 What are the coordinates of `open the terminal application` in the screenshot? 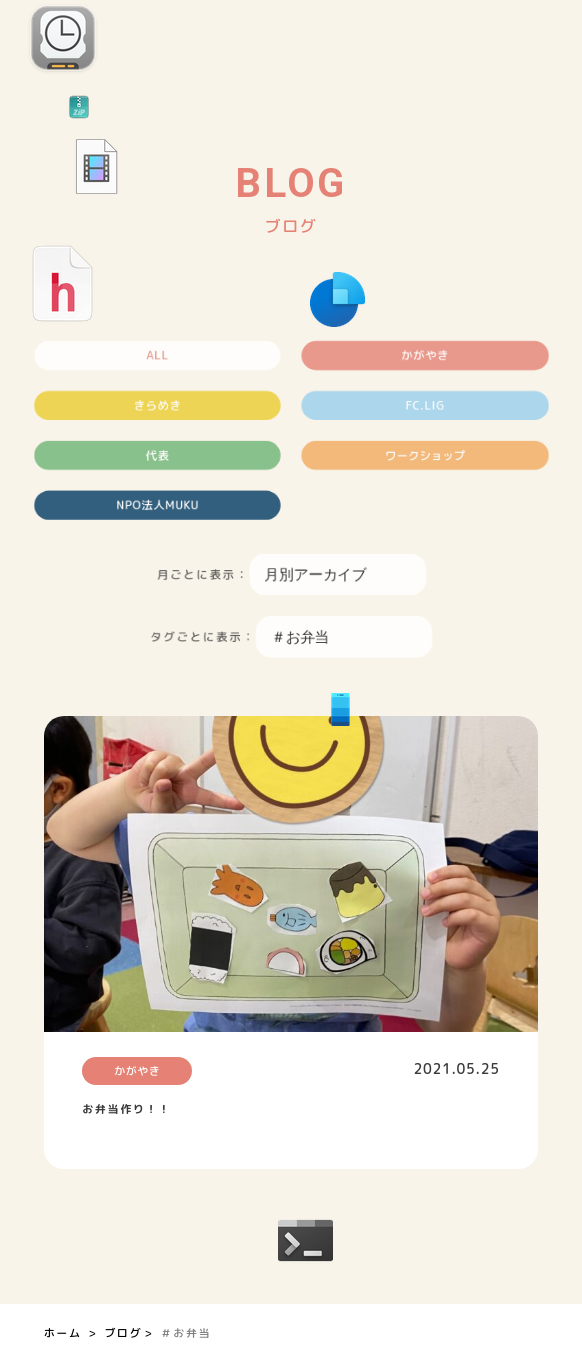 It's located at (305, 1240).